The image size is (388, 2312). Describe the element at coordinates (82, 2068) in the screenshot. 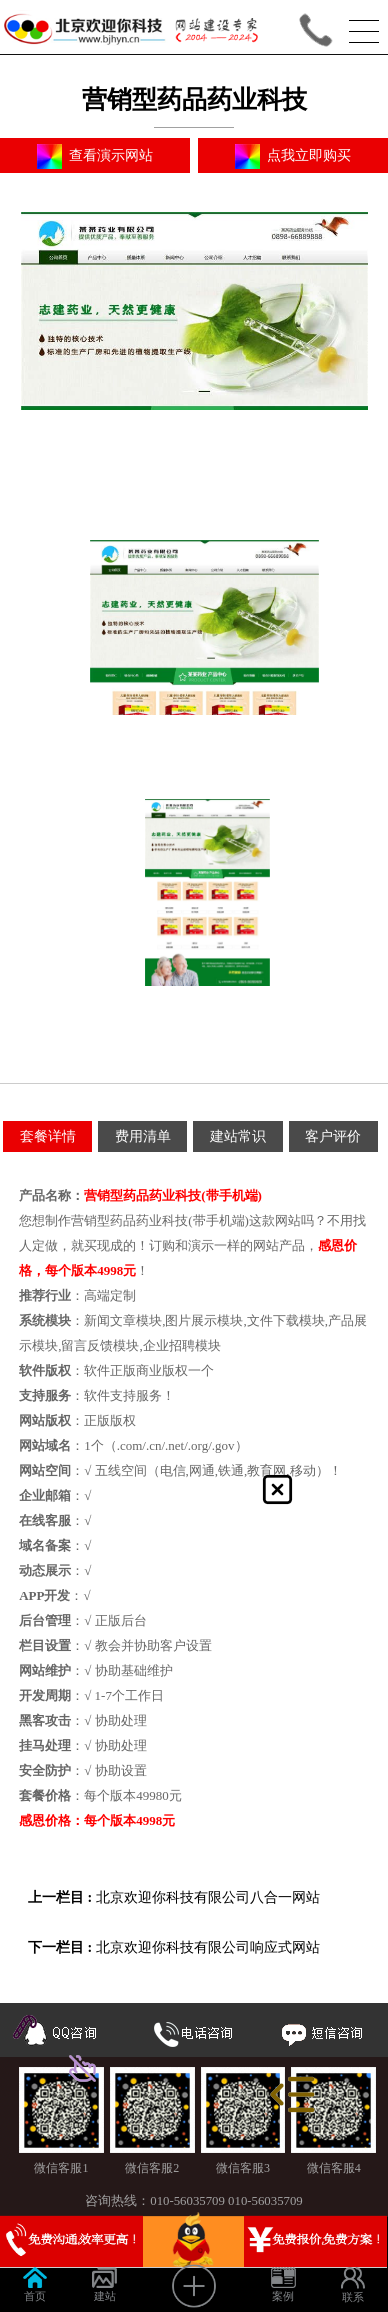

I see `disable touch or pointer input` at that location.